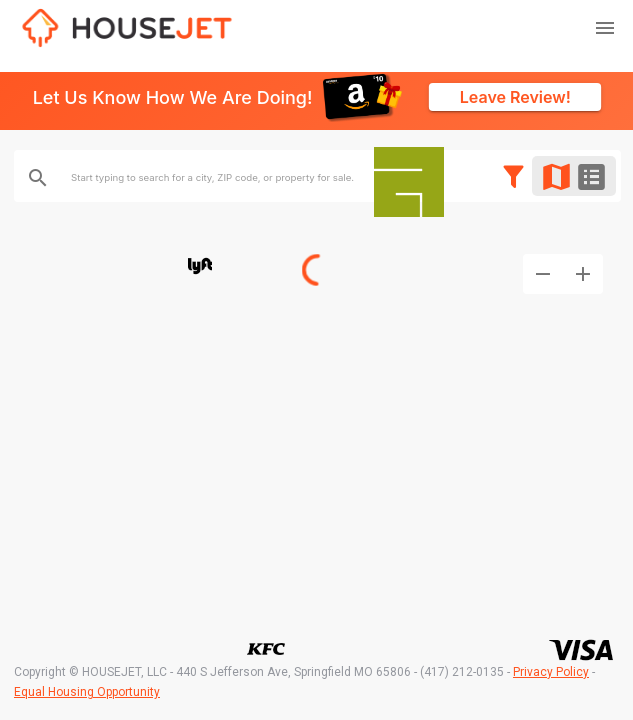 This screenshot has width=633, height=720. What do you see at coordinates (266, 649) in the screenshot?
I see `KFC brand logo` at bounding box center [266, 649].